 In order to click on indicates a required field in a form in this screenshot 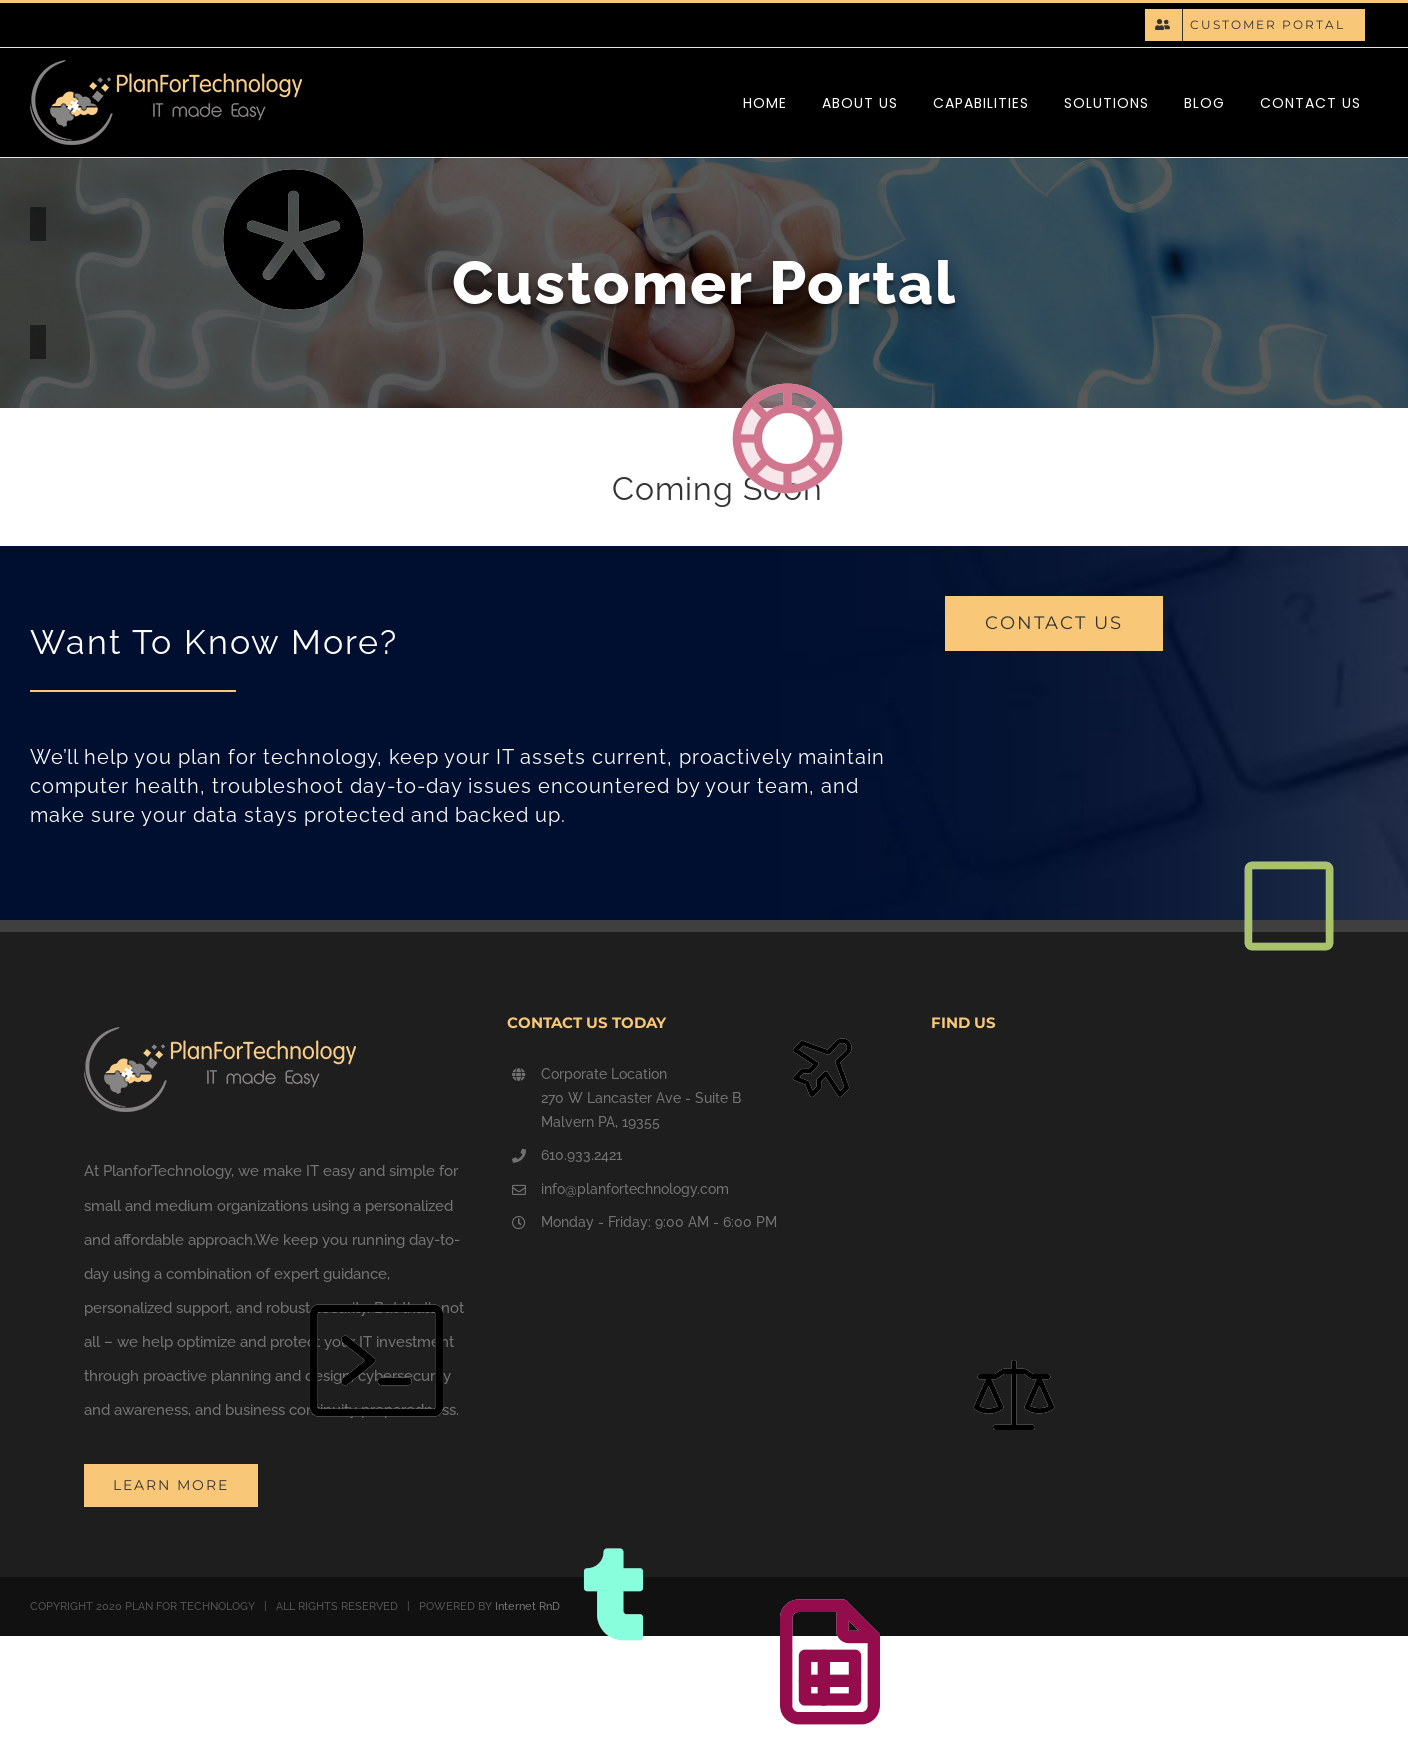, I will do `click(293, 239)`.